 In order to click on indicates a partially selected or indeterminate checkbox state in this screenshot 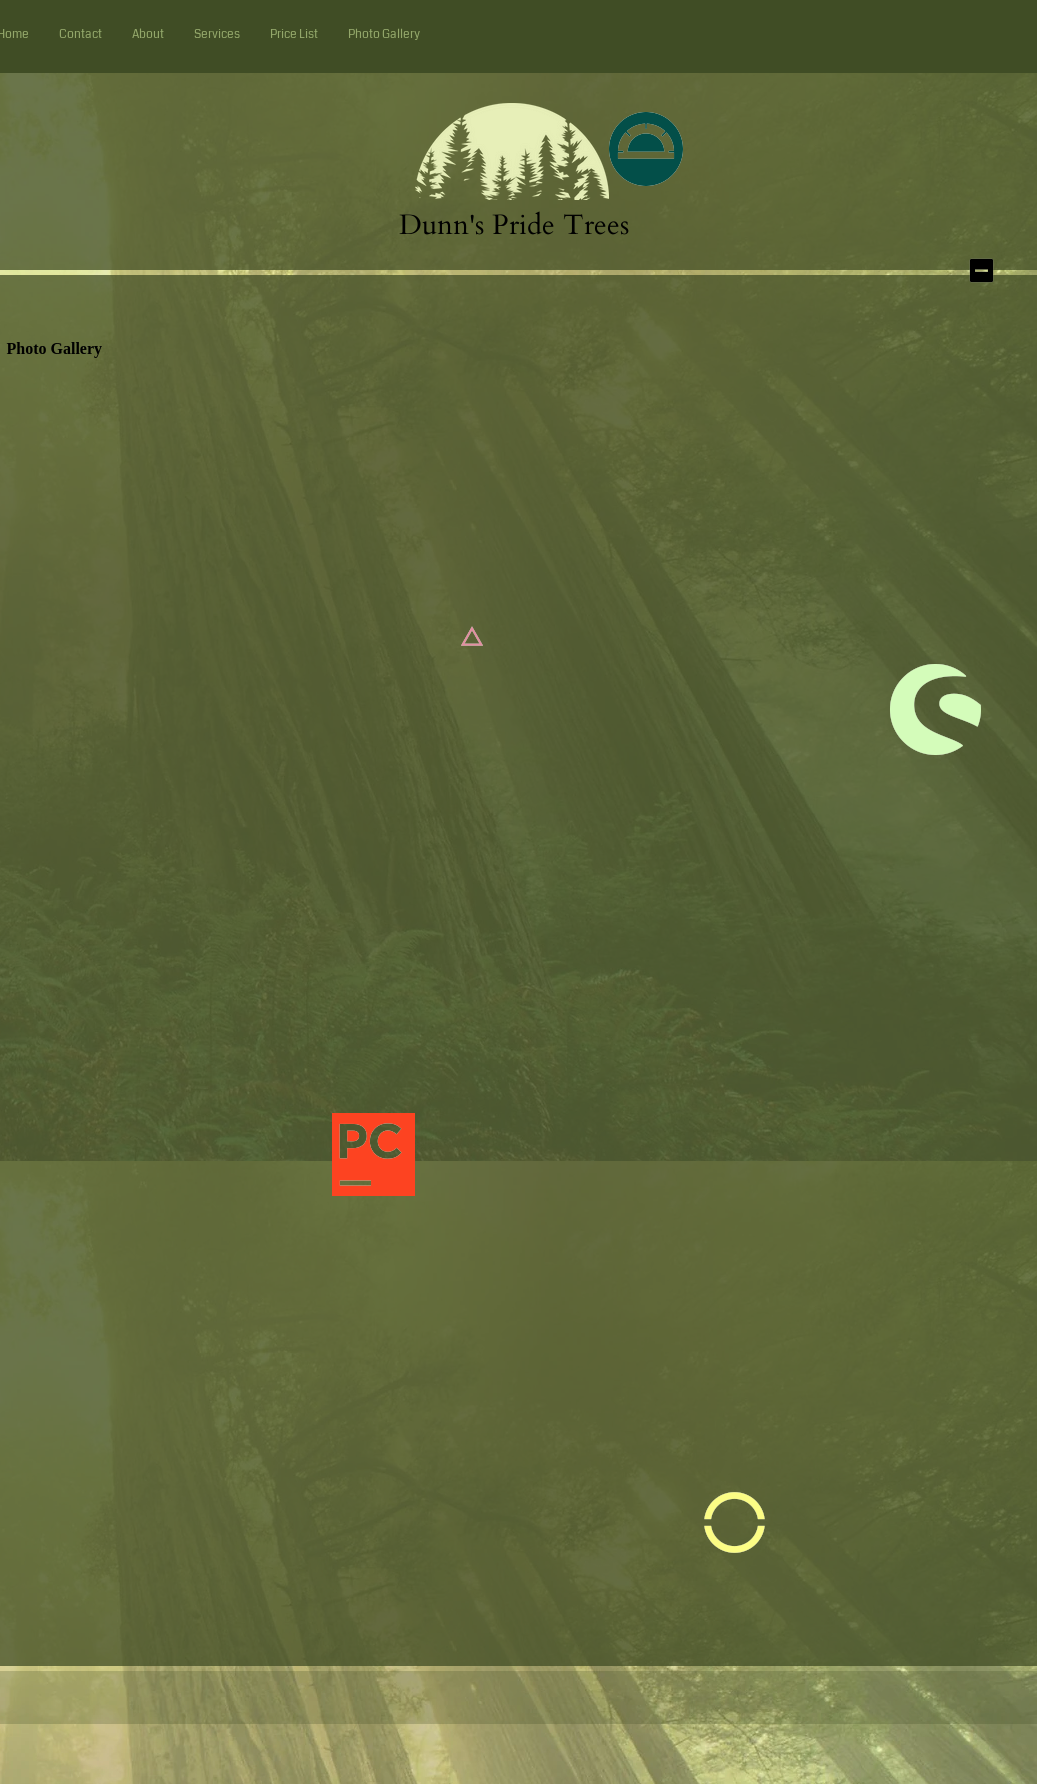, I will do `click(981, 270)`.